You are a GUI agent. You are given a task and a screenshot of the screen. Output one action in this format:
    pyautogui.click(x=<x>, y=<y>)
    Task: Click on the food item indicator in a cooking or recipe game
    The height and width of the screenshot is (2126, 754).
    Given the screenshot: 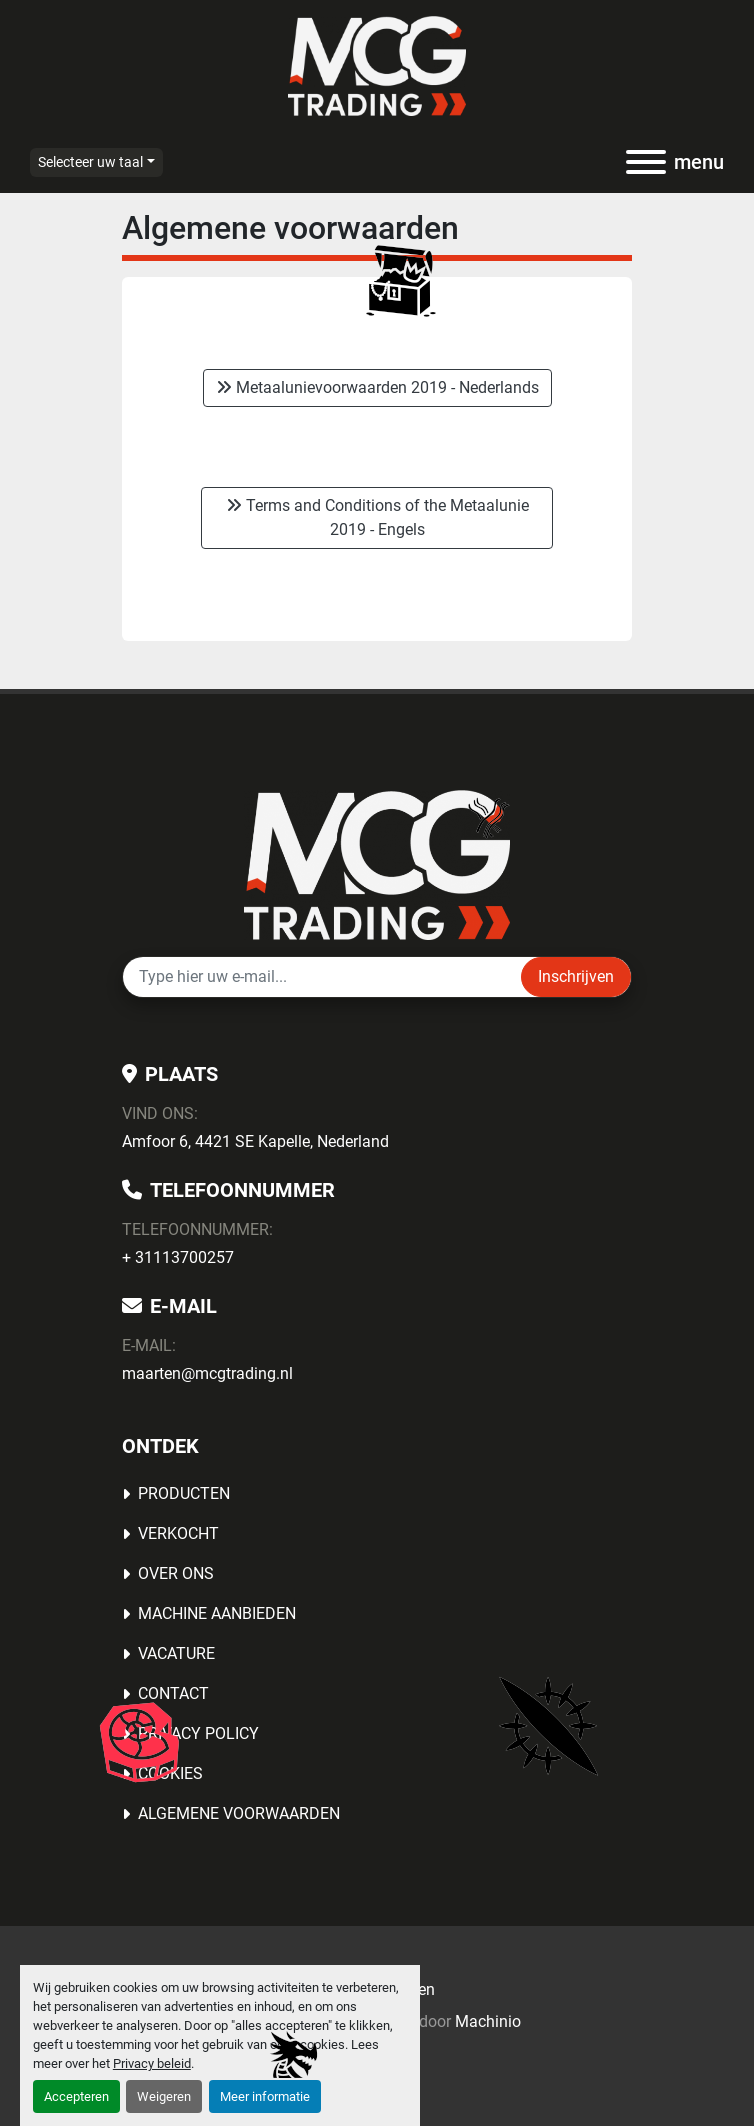 What is the action you would take?
    pyautogui.click(x=489, y=818)
    